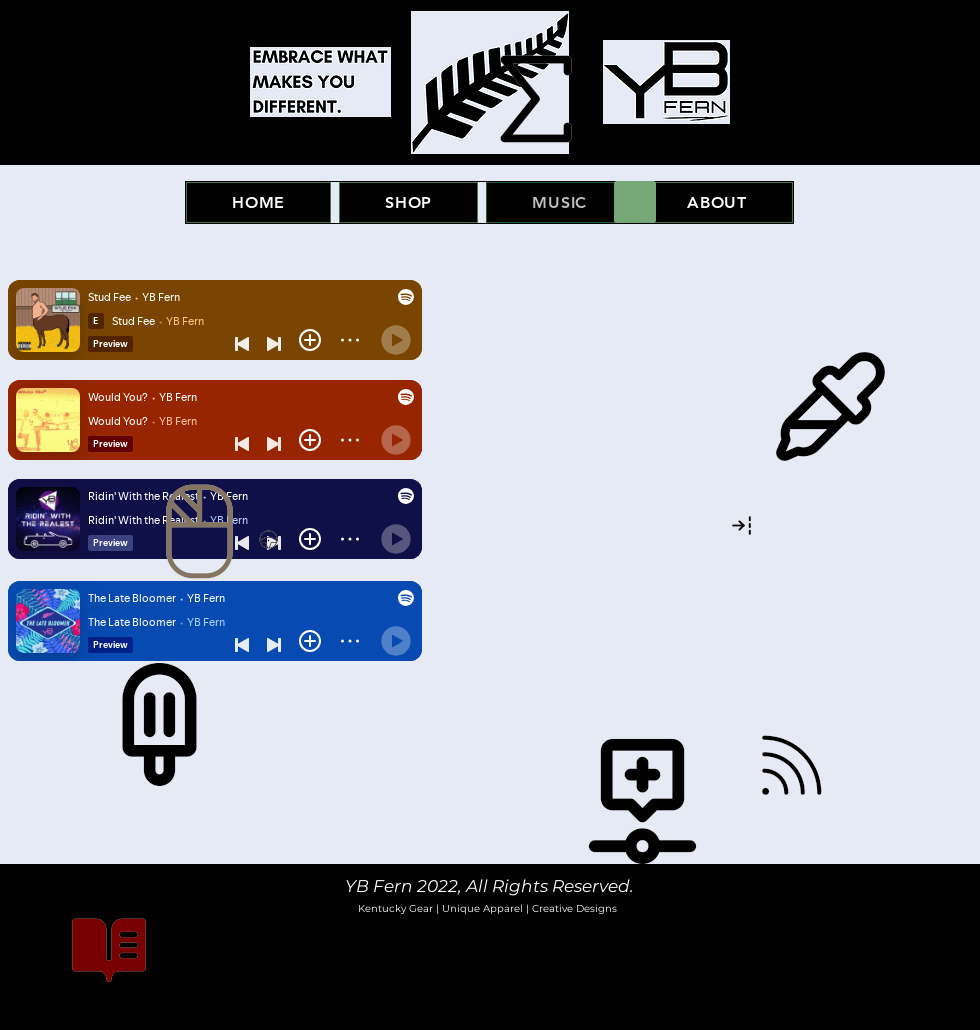 Image resolution: width=980 pixels, height=1030 pixels. What do you see at coordinates (268, 539) in the screenshot?
I see `access driving or navigation mode` at bounding box center [268, 539].